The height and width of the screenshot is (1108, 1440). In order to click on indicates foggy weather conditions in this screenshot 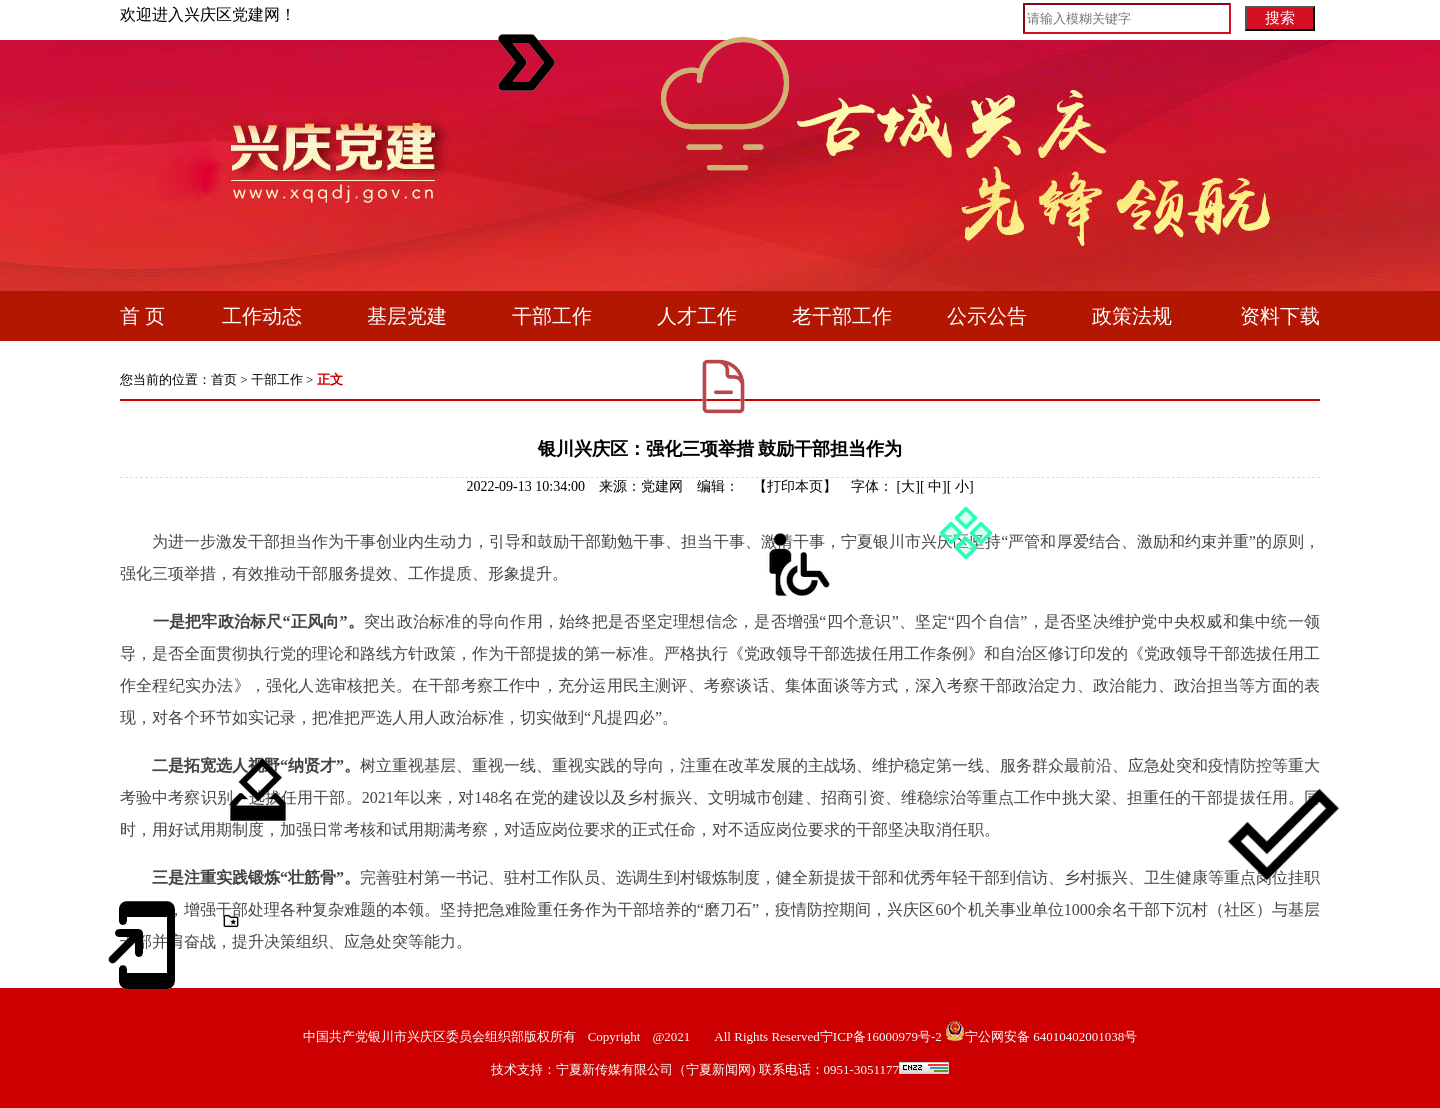, I will do `click(725, 101)`.